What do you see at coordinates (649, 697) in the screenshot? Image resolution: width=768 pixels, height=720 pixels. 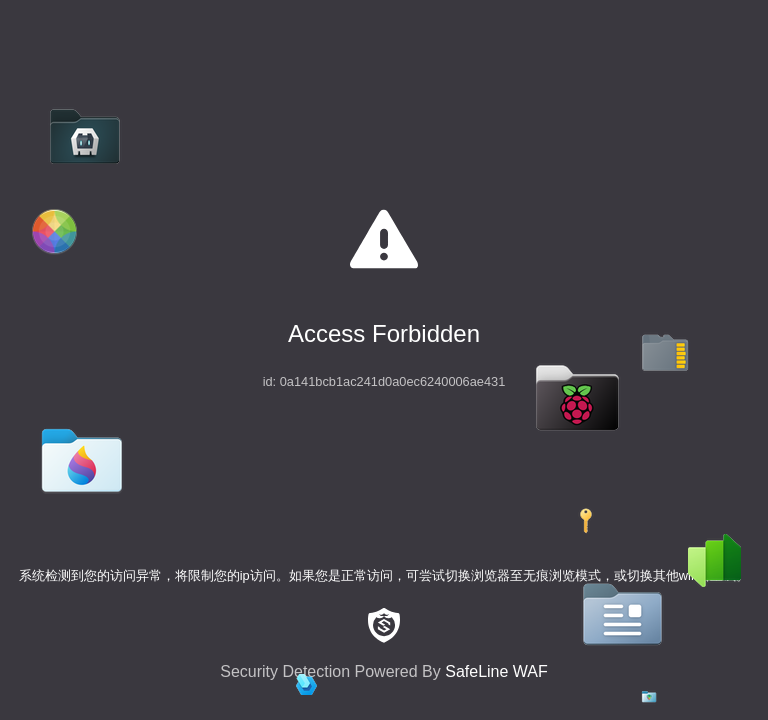 I see `open folder containing CorelDRAW files` at bounding box center [649, 697].